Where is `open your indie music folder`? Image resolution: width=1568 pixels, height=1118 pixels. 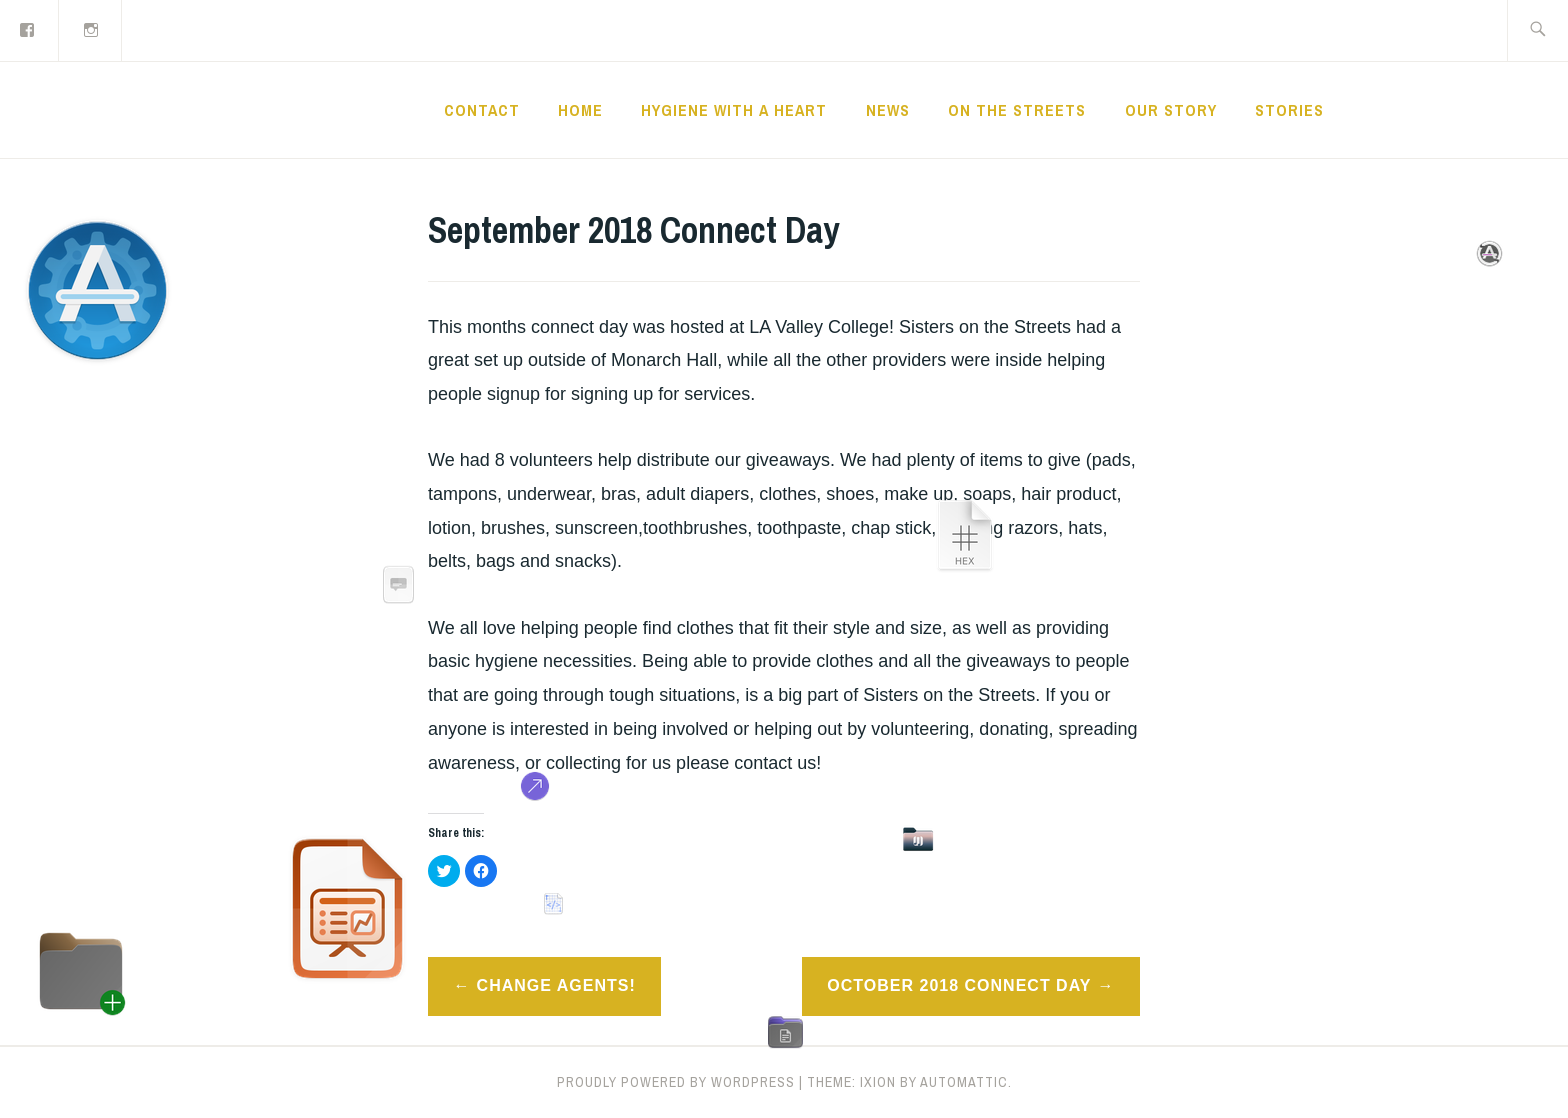 open your indie music folder is located at coordinates (918, 840).